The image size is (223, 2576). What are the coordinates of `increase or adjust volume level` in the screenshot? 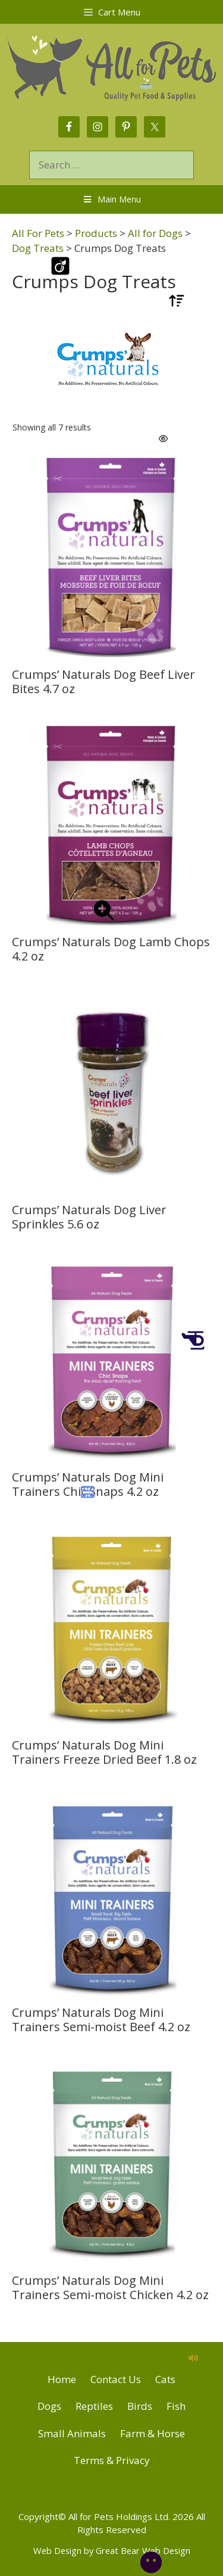 It's located at (193, 2358).